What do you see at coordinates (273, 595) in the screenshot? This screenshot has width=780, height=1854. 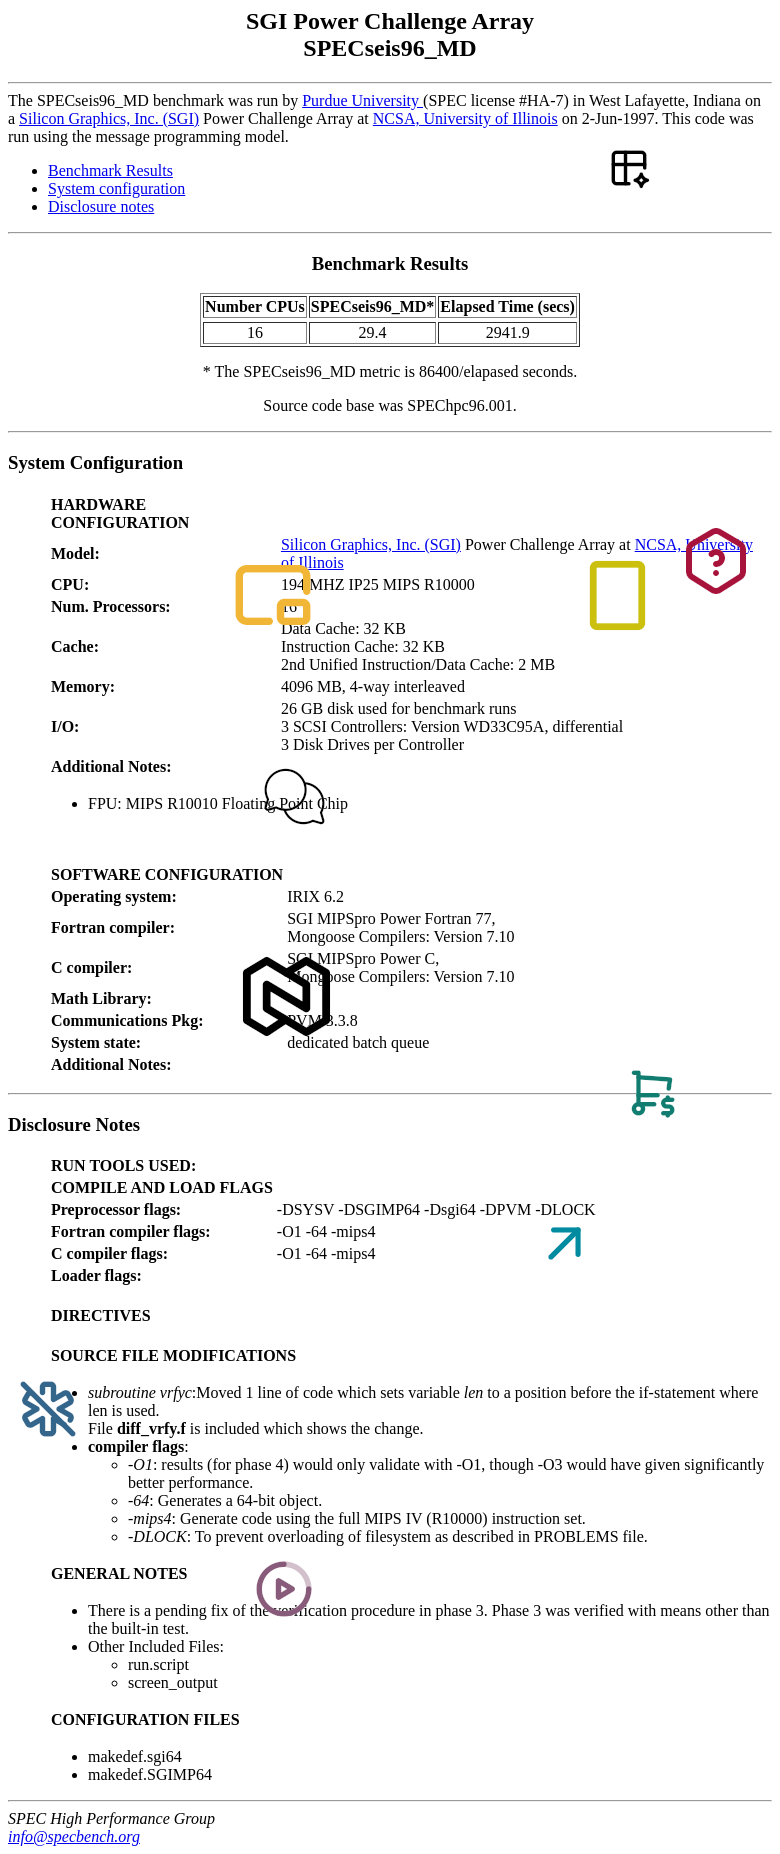 I see `enable picture-in-picture mode` at bounding box center [273, 595].